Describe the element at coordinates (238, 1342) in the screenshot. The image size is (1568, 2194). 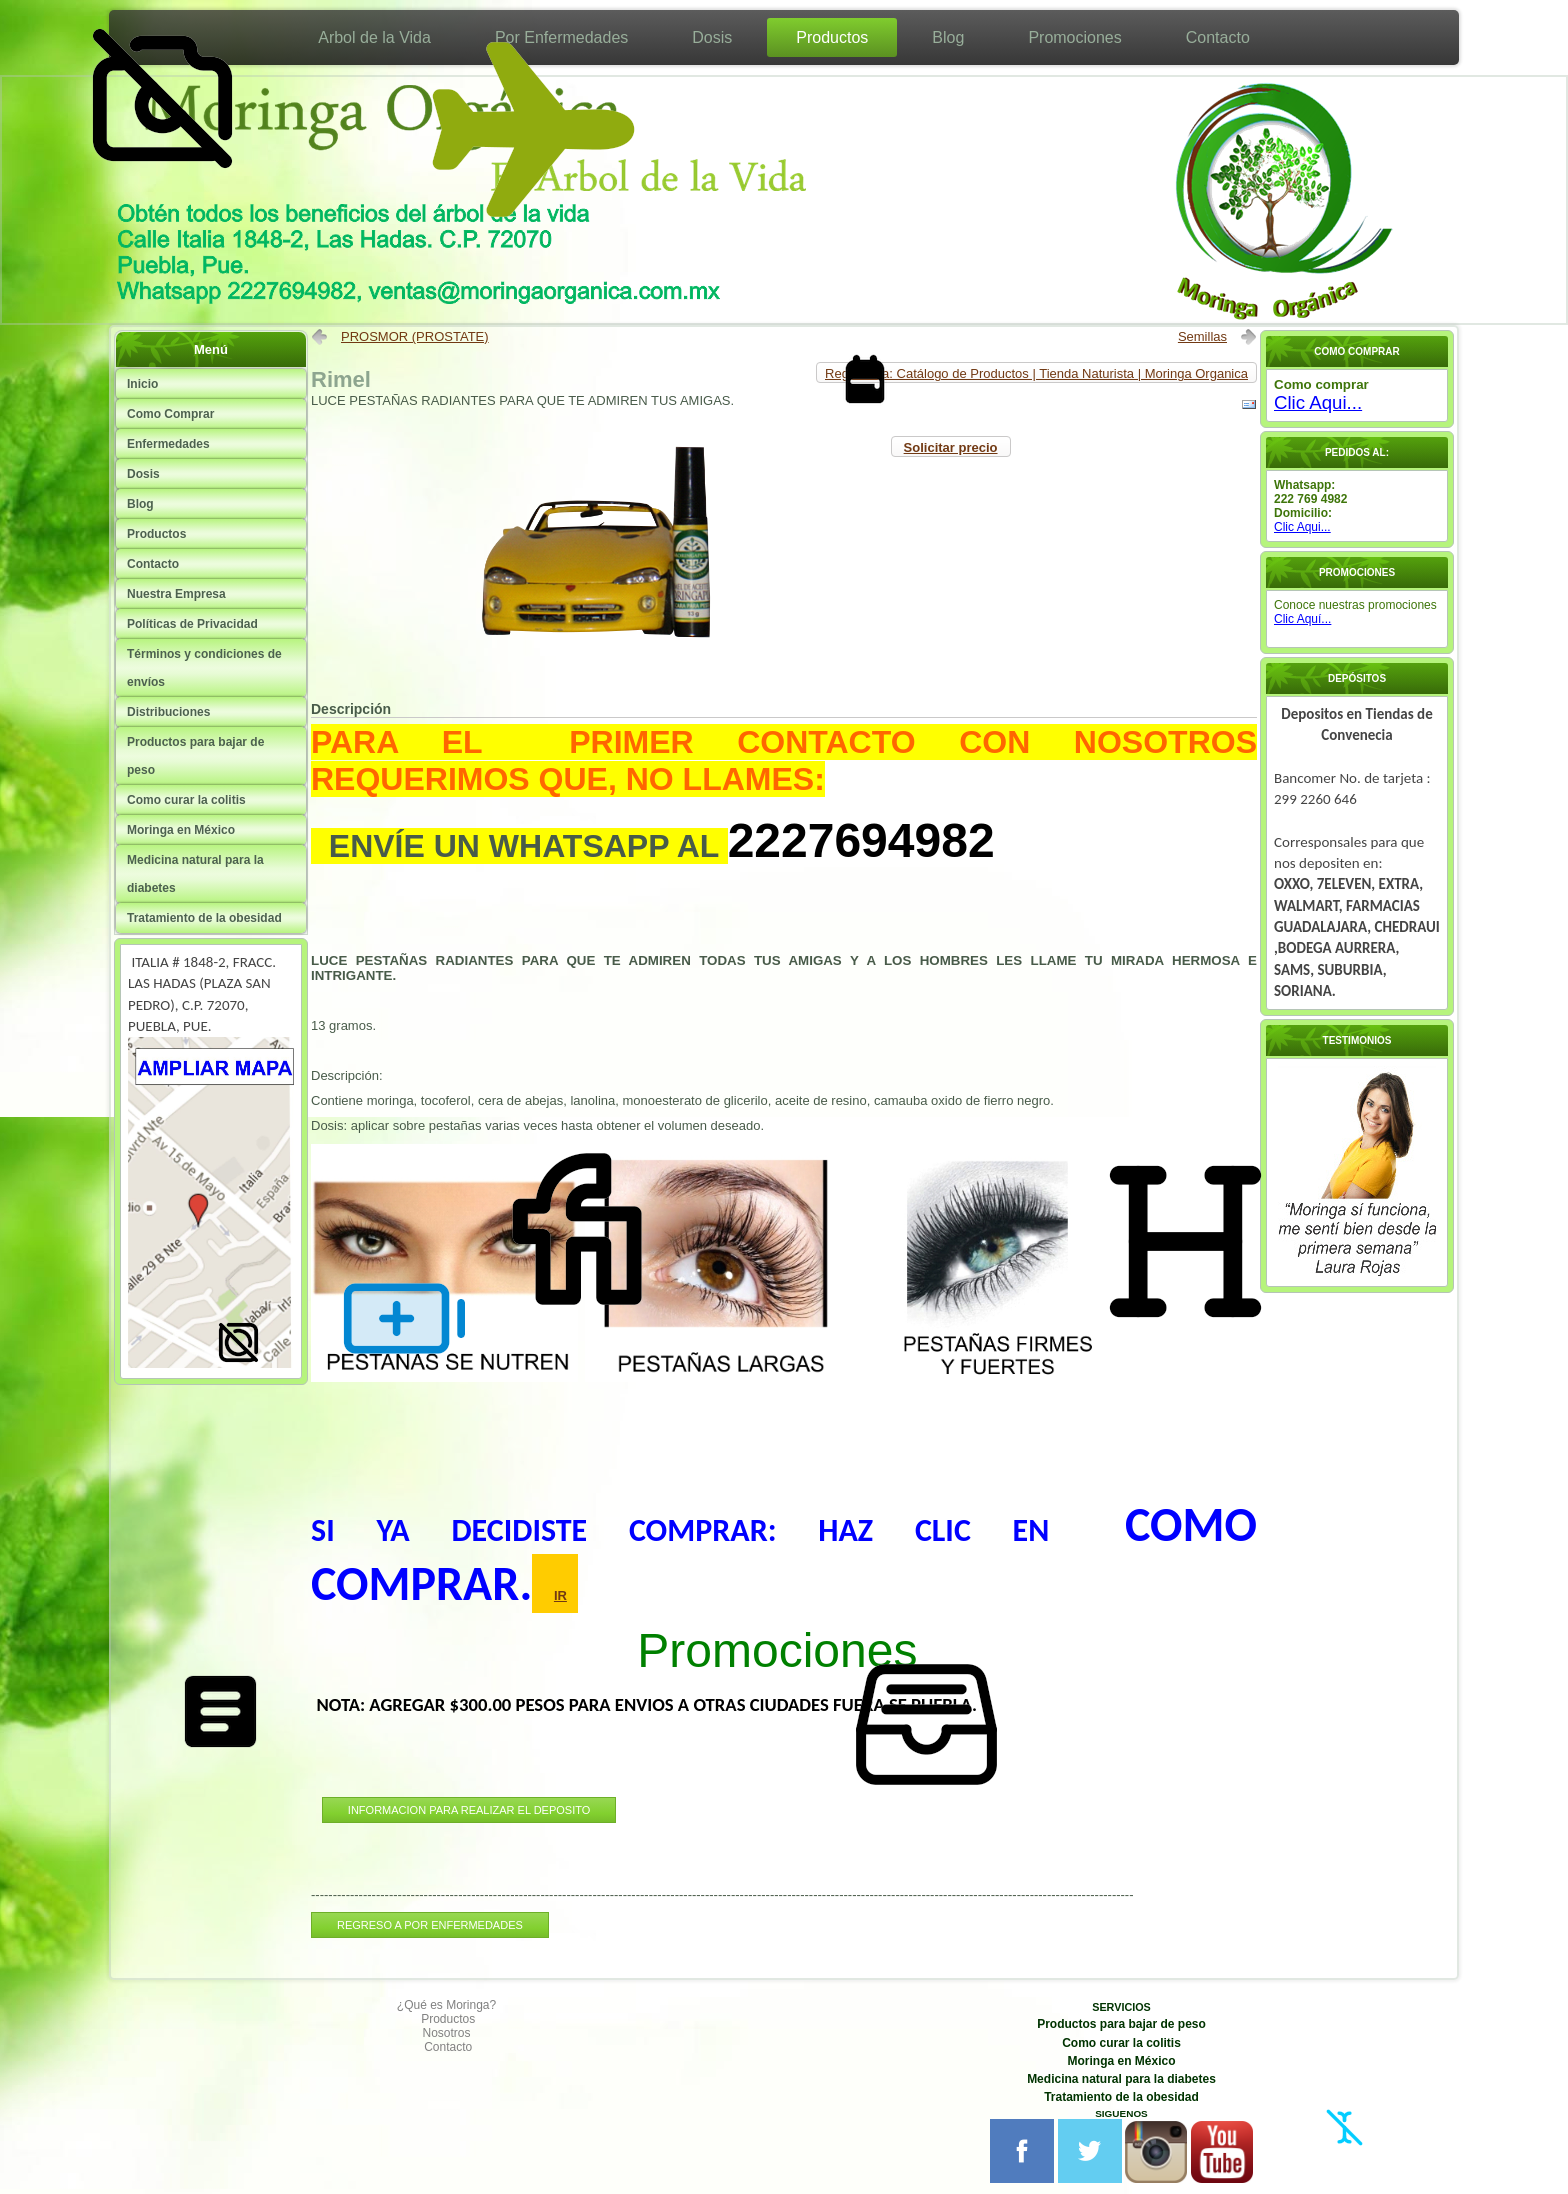
I see `tumble dry not allowed` at that location.